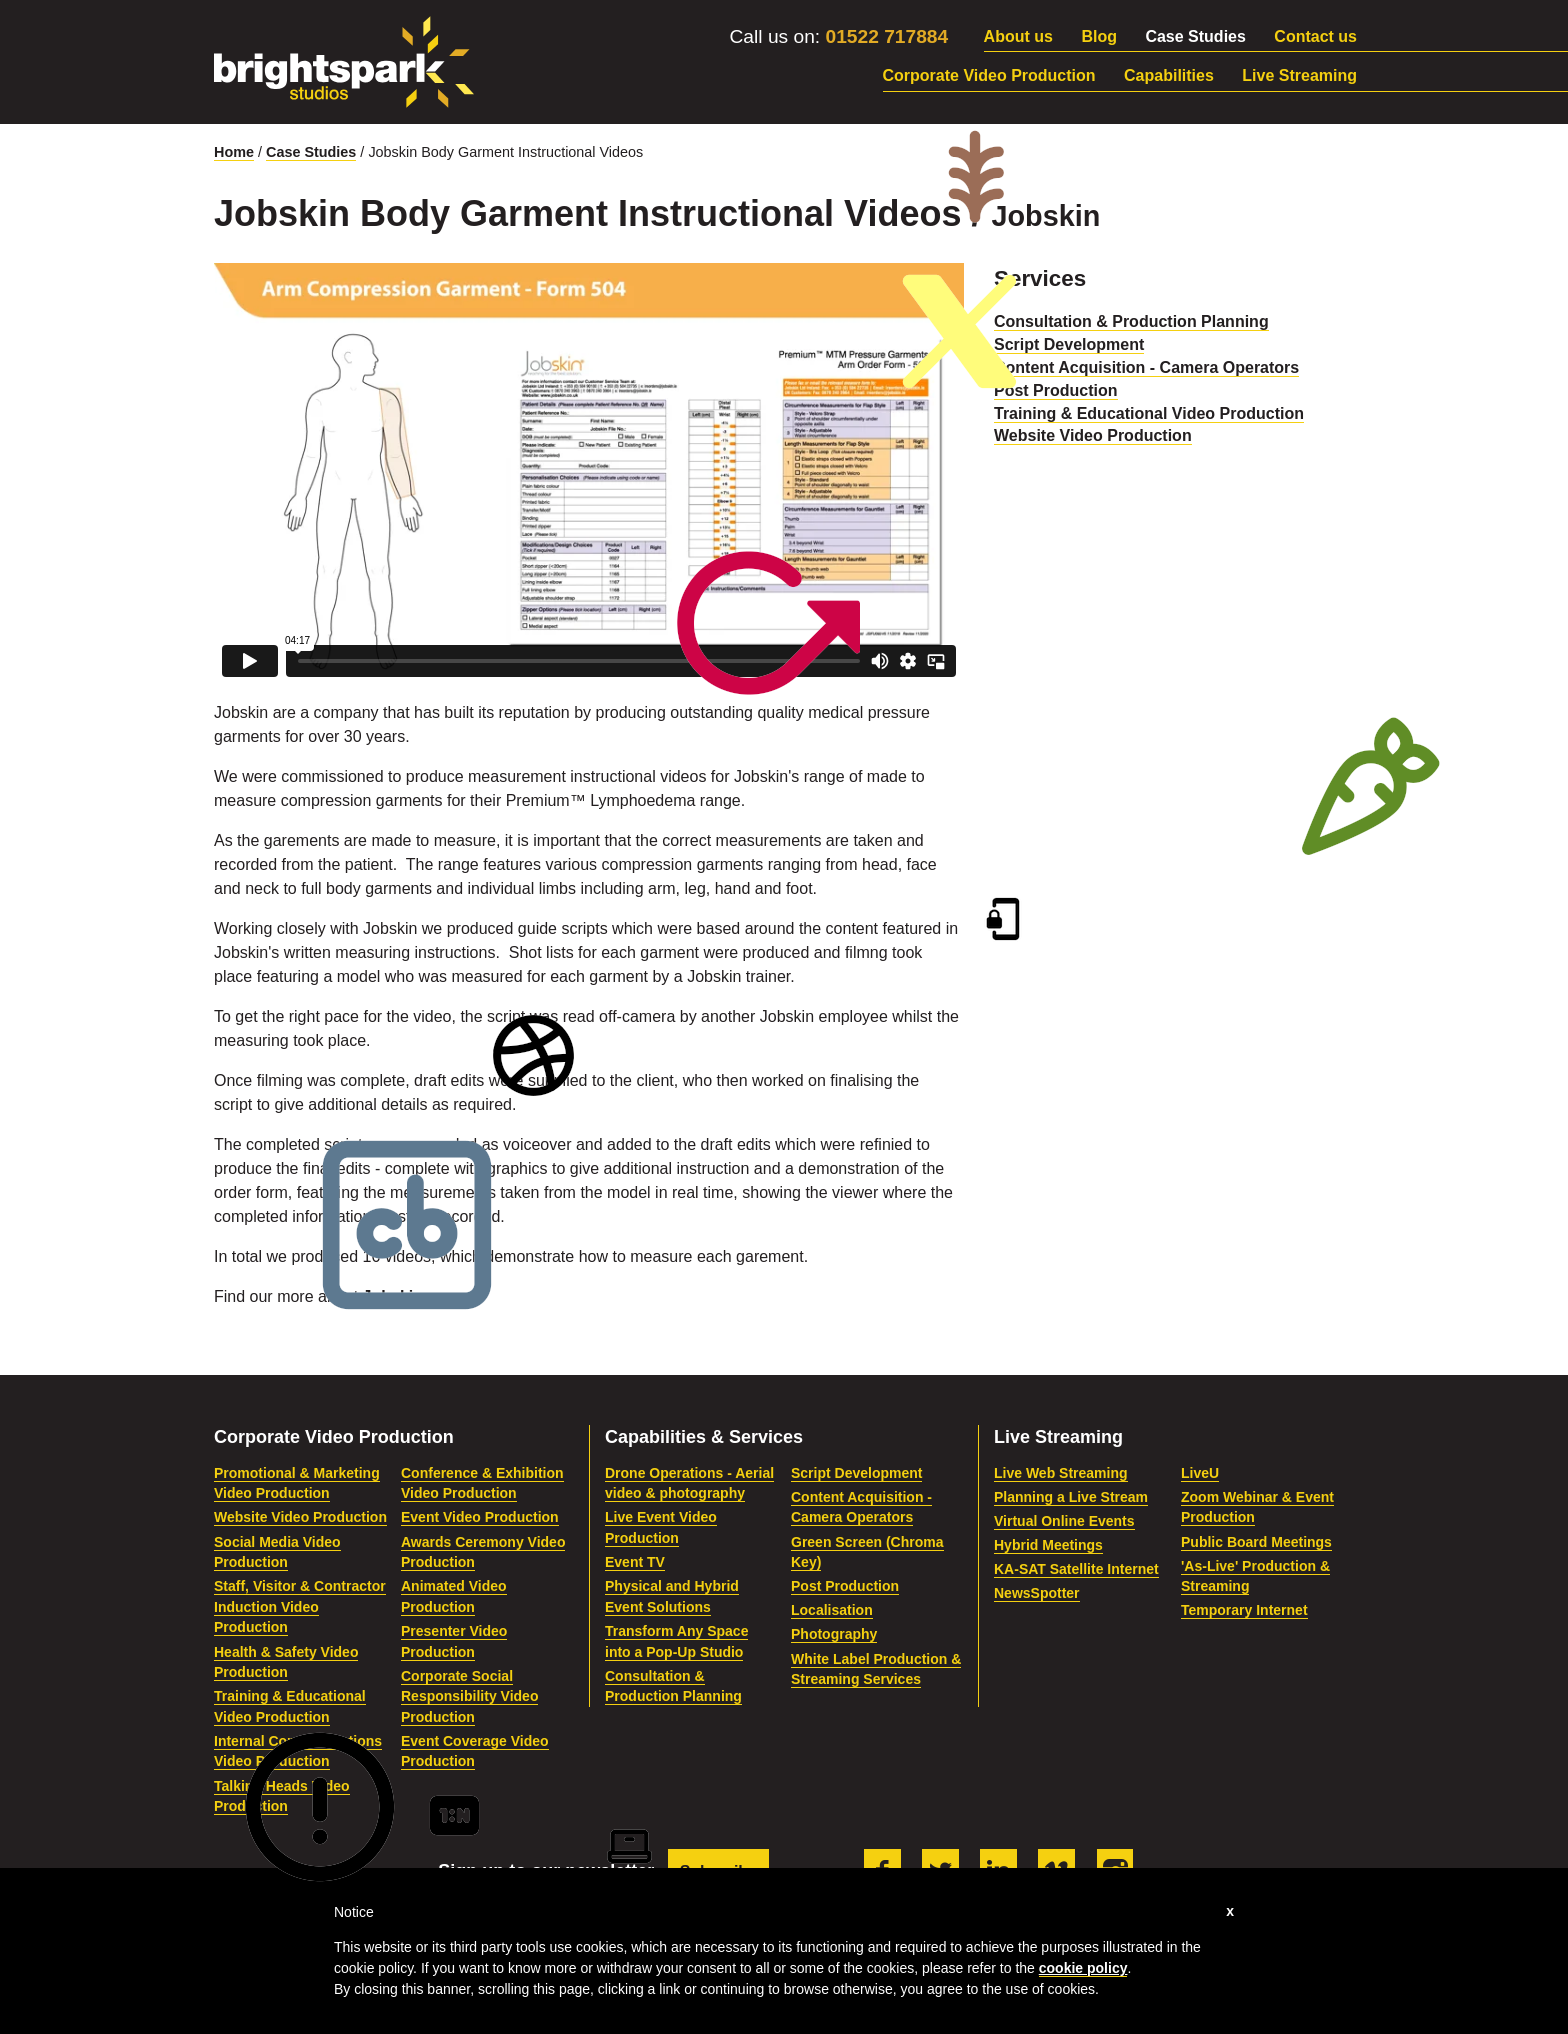 The image size is (1568, 2034). I want to click on indicates a warning or alert requiring attention, so click(320, 1807).